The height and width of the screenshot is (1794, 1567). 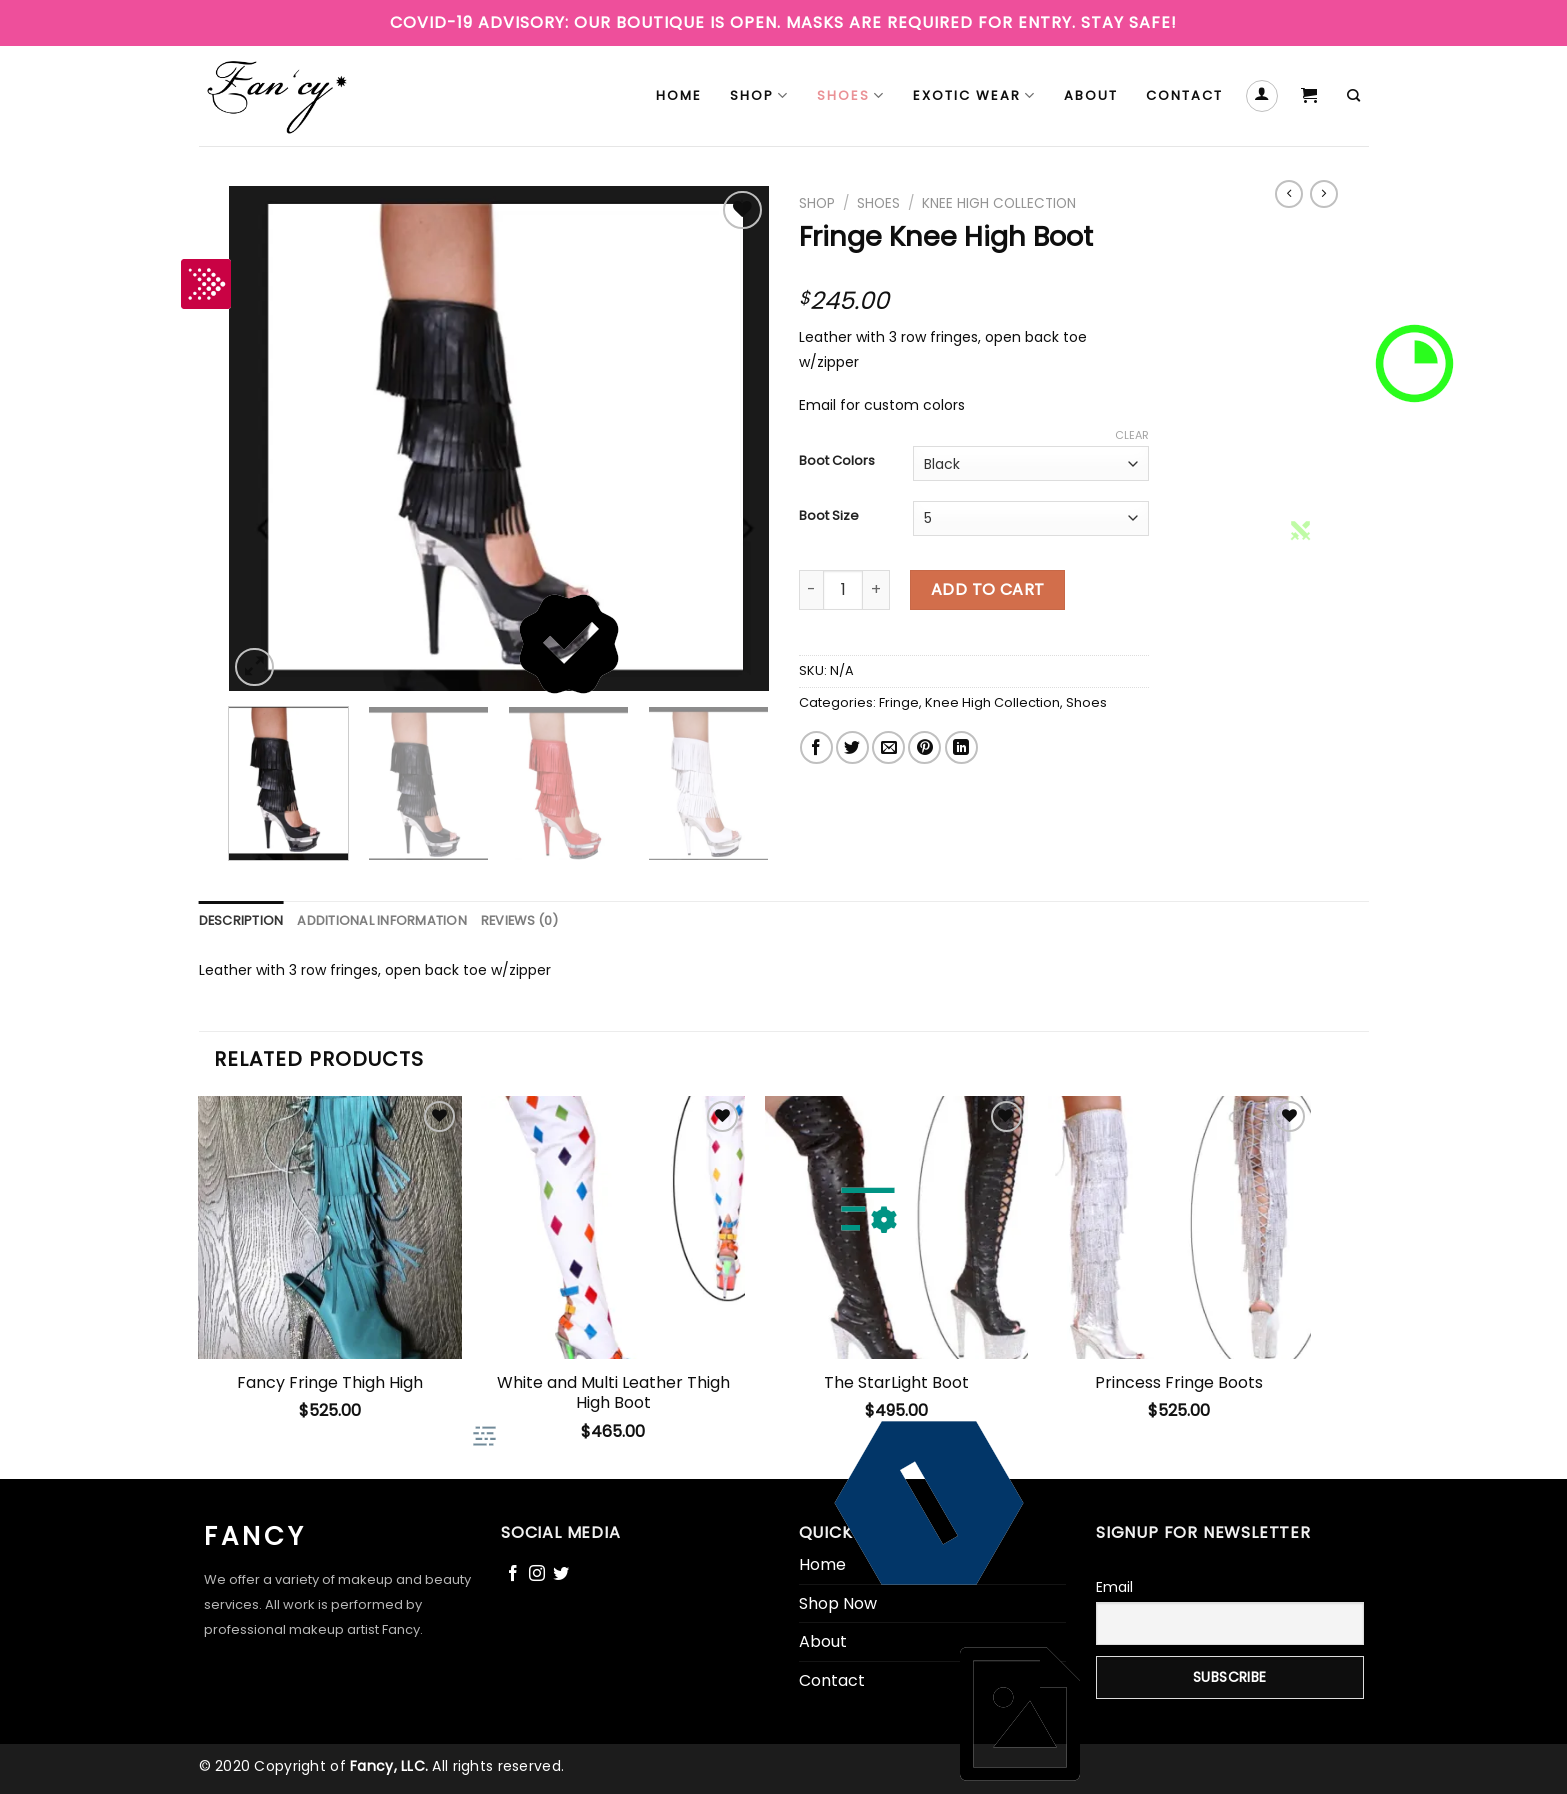 I want to click on indicates a verified account or profile, so click(x=569, y=644).